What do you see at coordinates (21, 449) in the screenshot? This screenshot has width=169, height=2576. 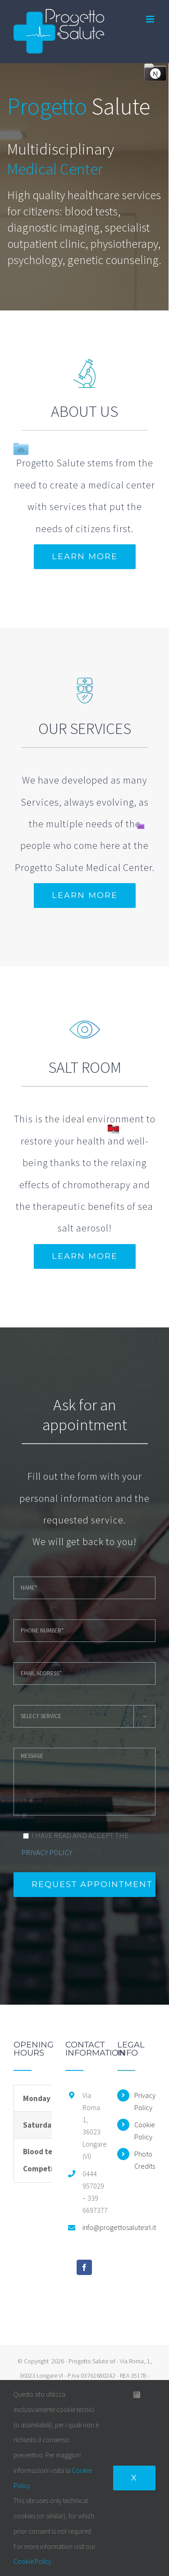 I see `access cloud-synced files and folders` at bounding box center [21, 449].